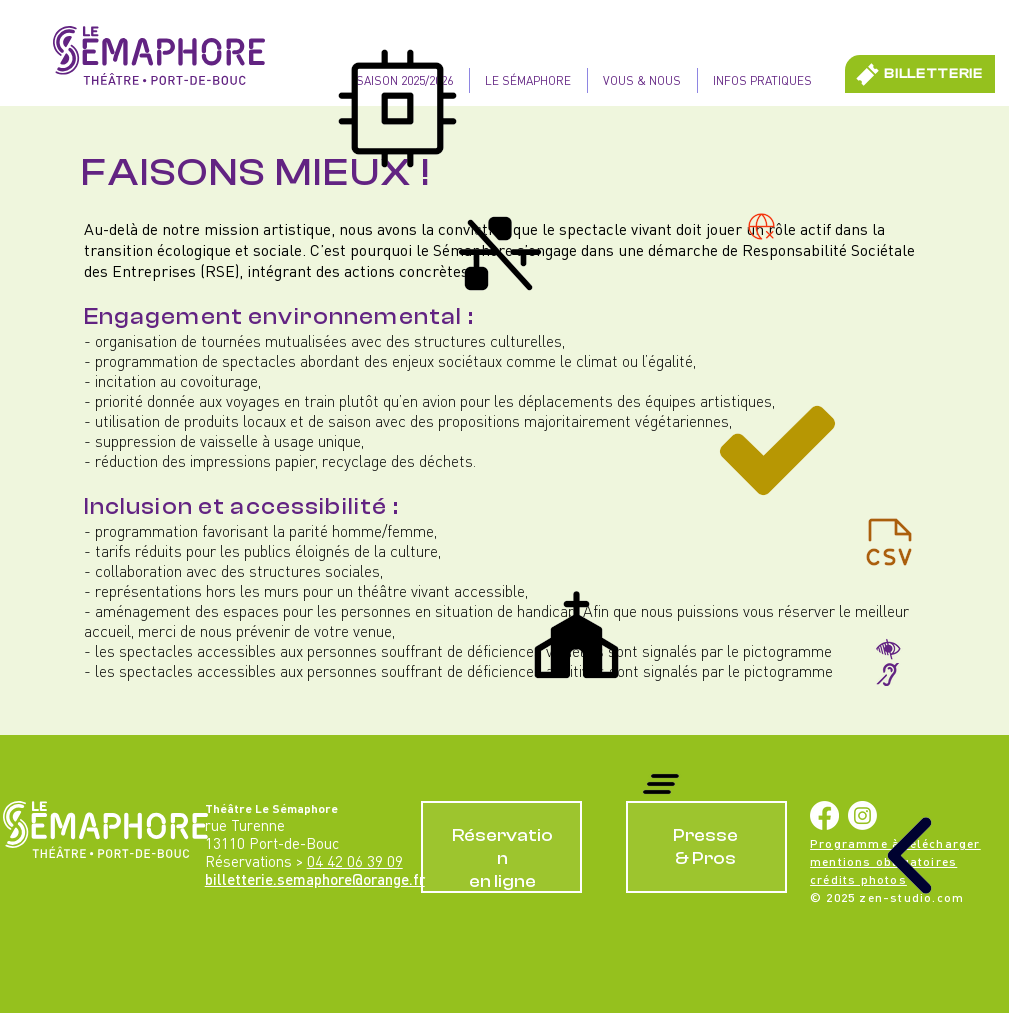 This screenshot has height=1013, width=1009. I want to click on view system processor information, so click(397, 108).